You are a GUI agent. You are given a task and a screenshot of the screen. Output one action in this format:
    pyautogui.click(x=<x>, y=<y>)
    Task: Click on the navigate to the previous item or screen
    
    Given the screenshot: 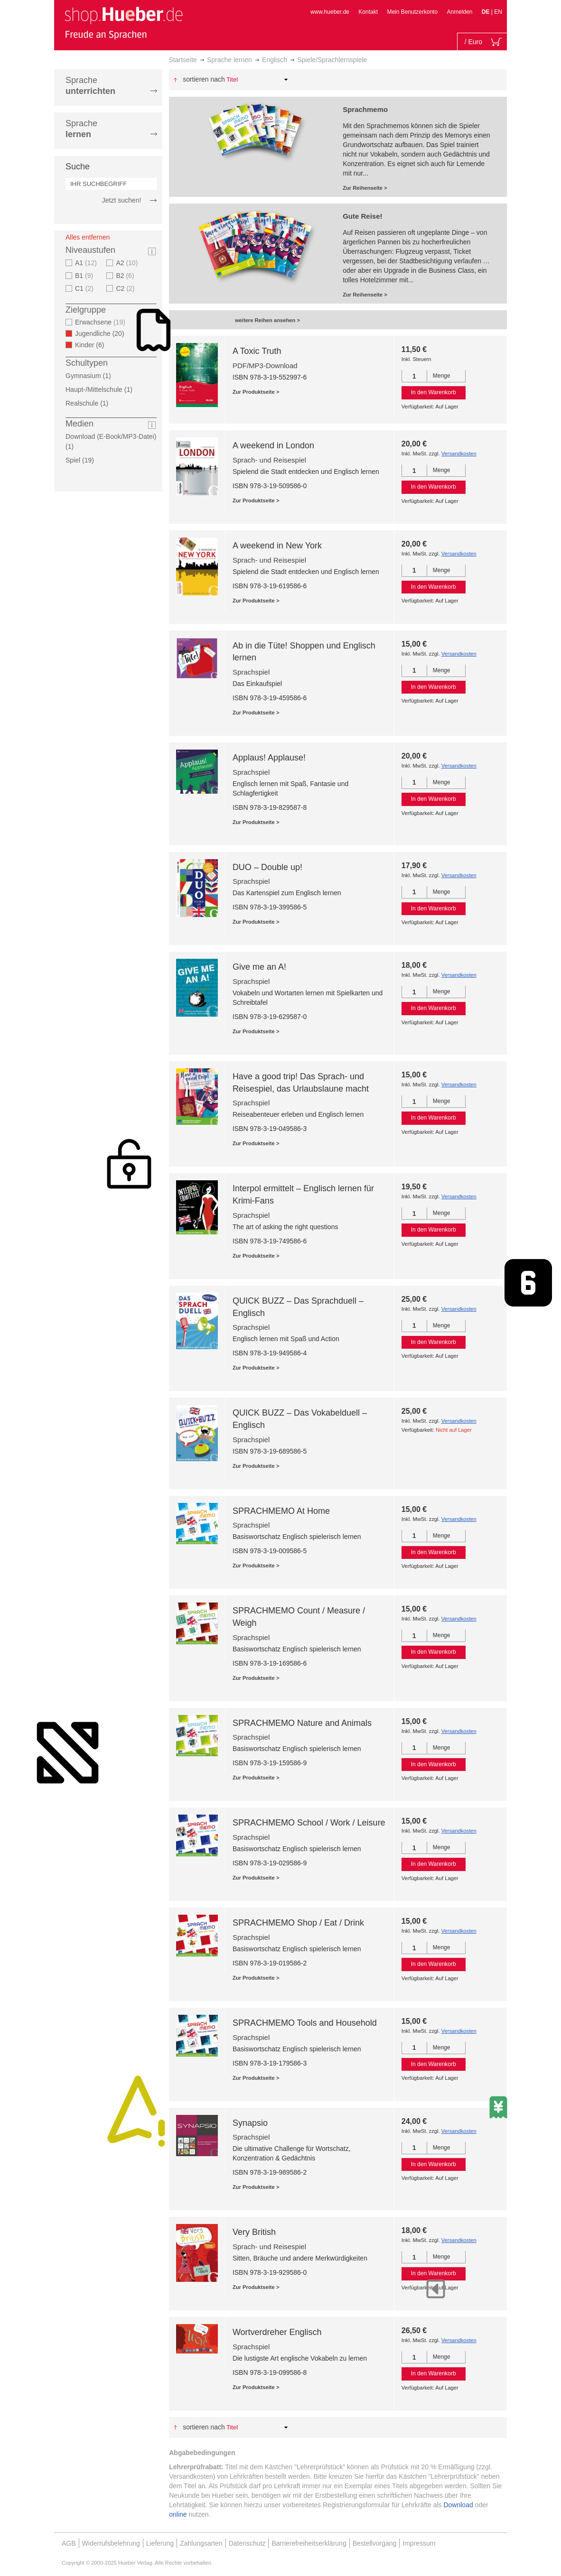 What is the action you would take?
    pyautogui.click(x=436, y=2289)
    